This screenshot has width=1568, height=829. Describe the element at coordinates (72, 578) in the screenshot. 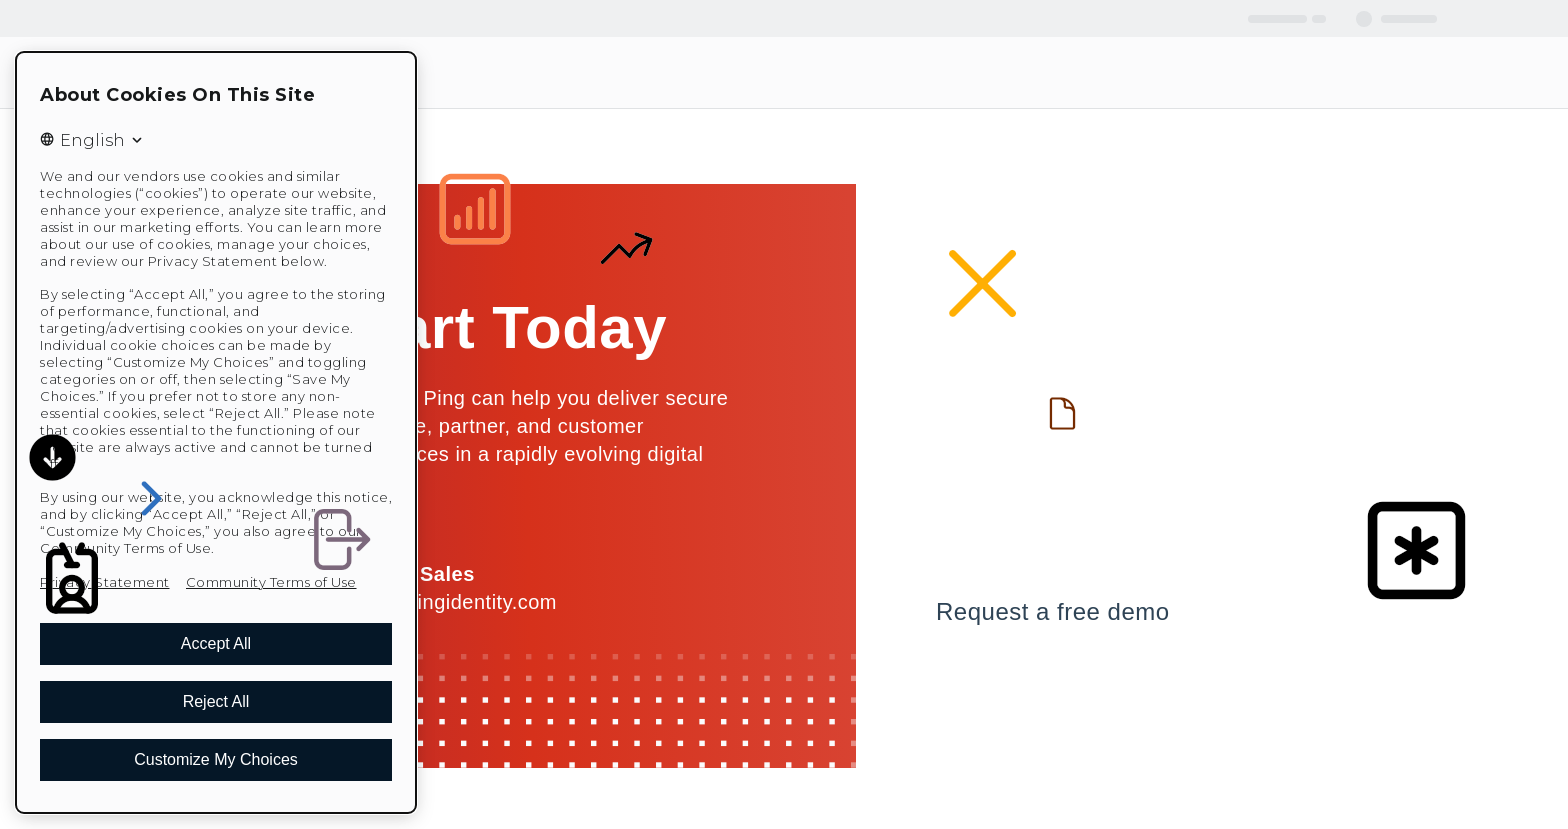

I see `view employee badge or identification` at that location.